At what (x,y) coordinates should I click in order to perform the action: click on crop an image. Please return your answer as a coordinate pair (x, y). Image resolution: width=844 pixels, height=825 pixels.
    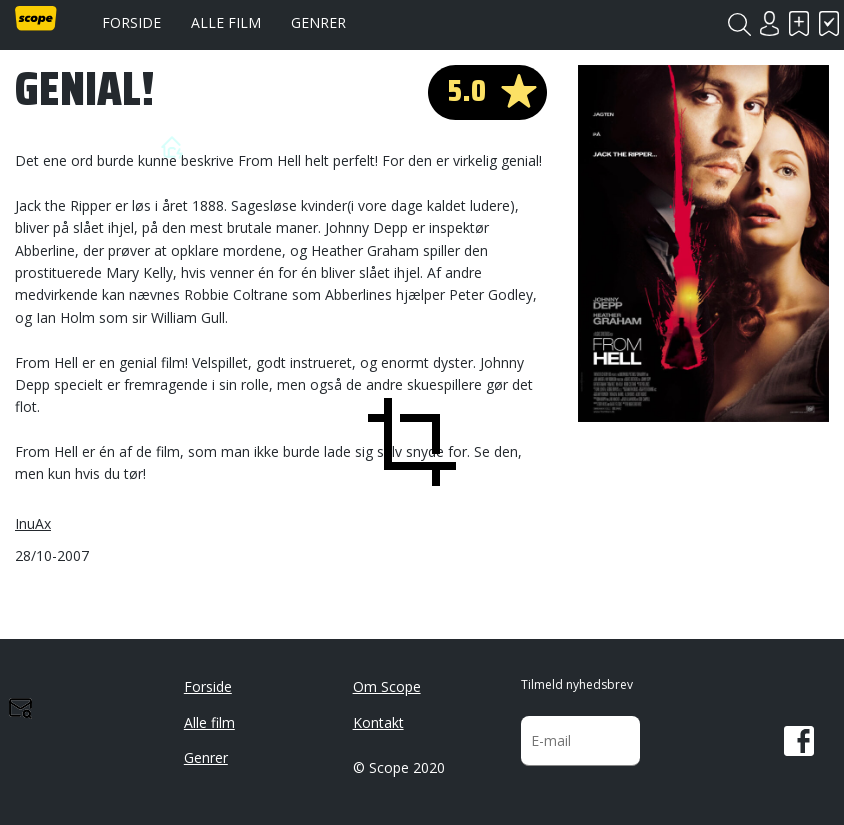
    Looking at the image, I should click on (412, 442).